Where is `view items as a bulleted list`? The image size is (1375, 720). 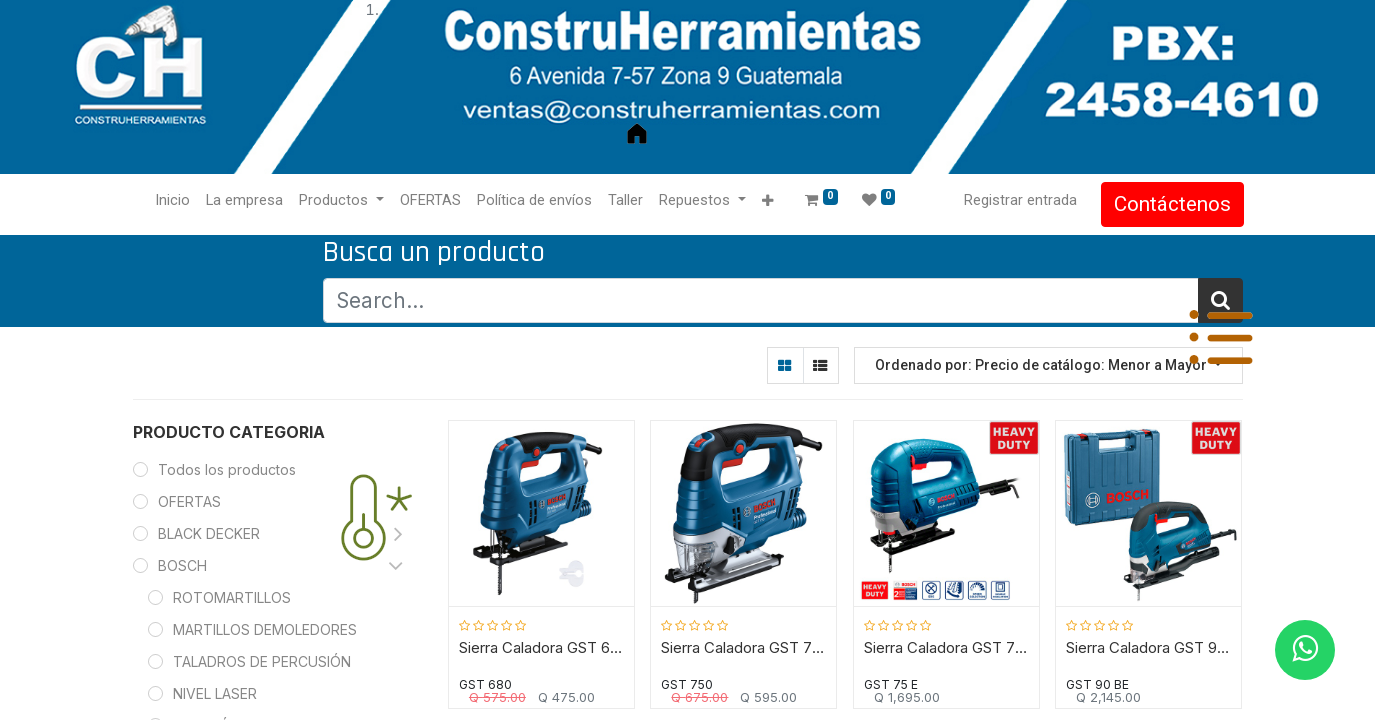 view items as a bulleted list is located at coordinates (1221, 337).